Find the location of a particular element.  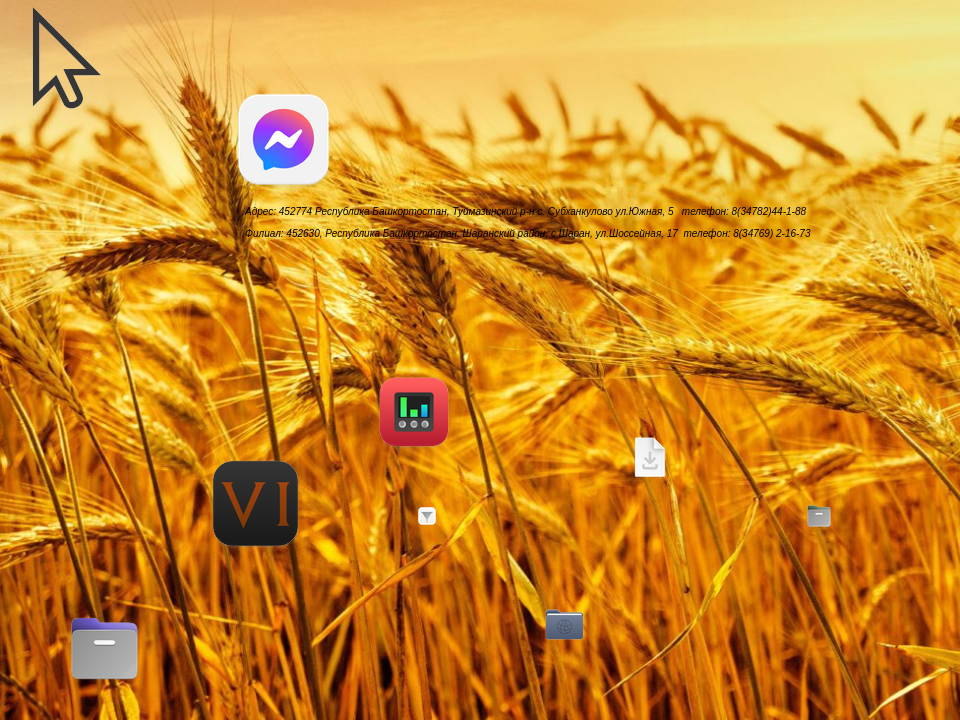

open Facebook Messenger is located at coordinates (283, 139).